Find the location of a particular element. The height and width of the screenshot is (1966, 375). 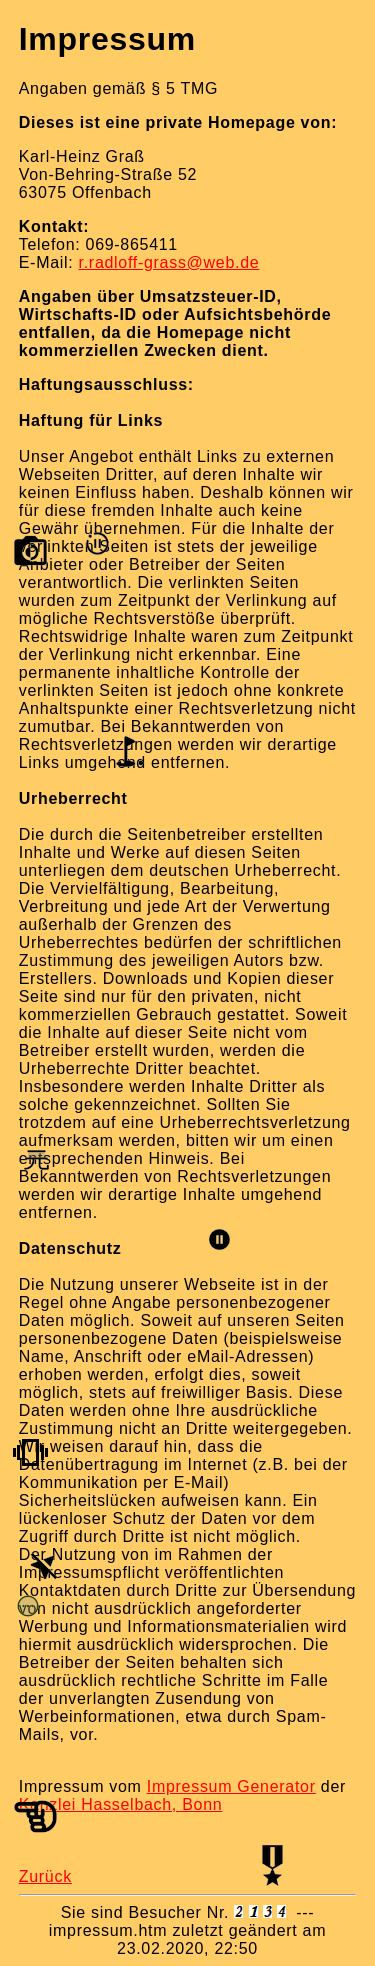

navigate to the previous item or screen is located at coordinates (35, 1816).